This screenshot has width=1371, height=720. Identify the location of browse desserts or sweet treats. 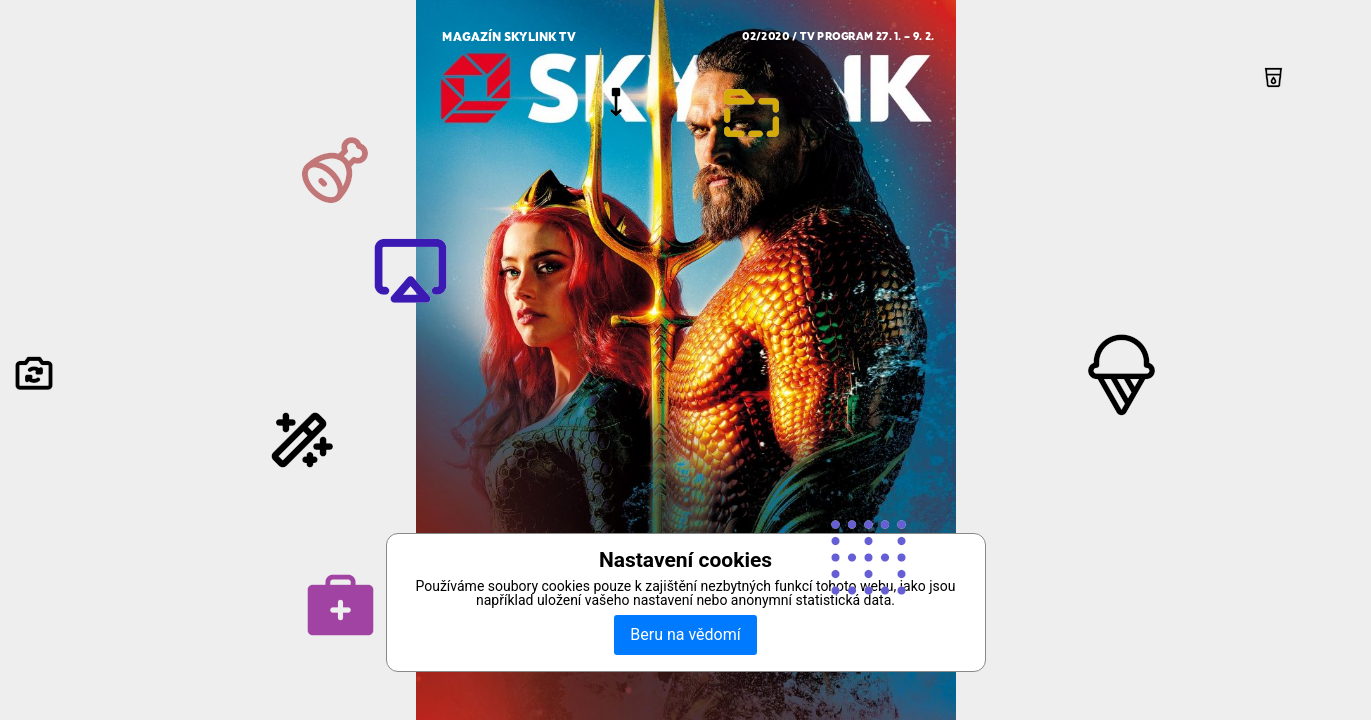
(1121, 373).